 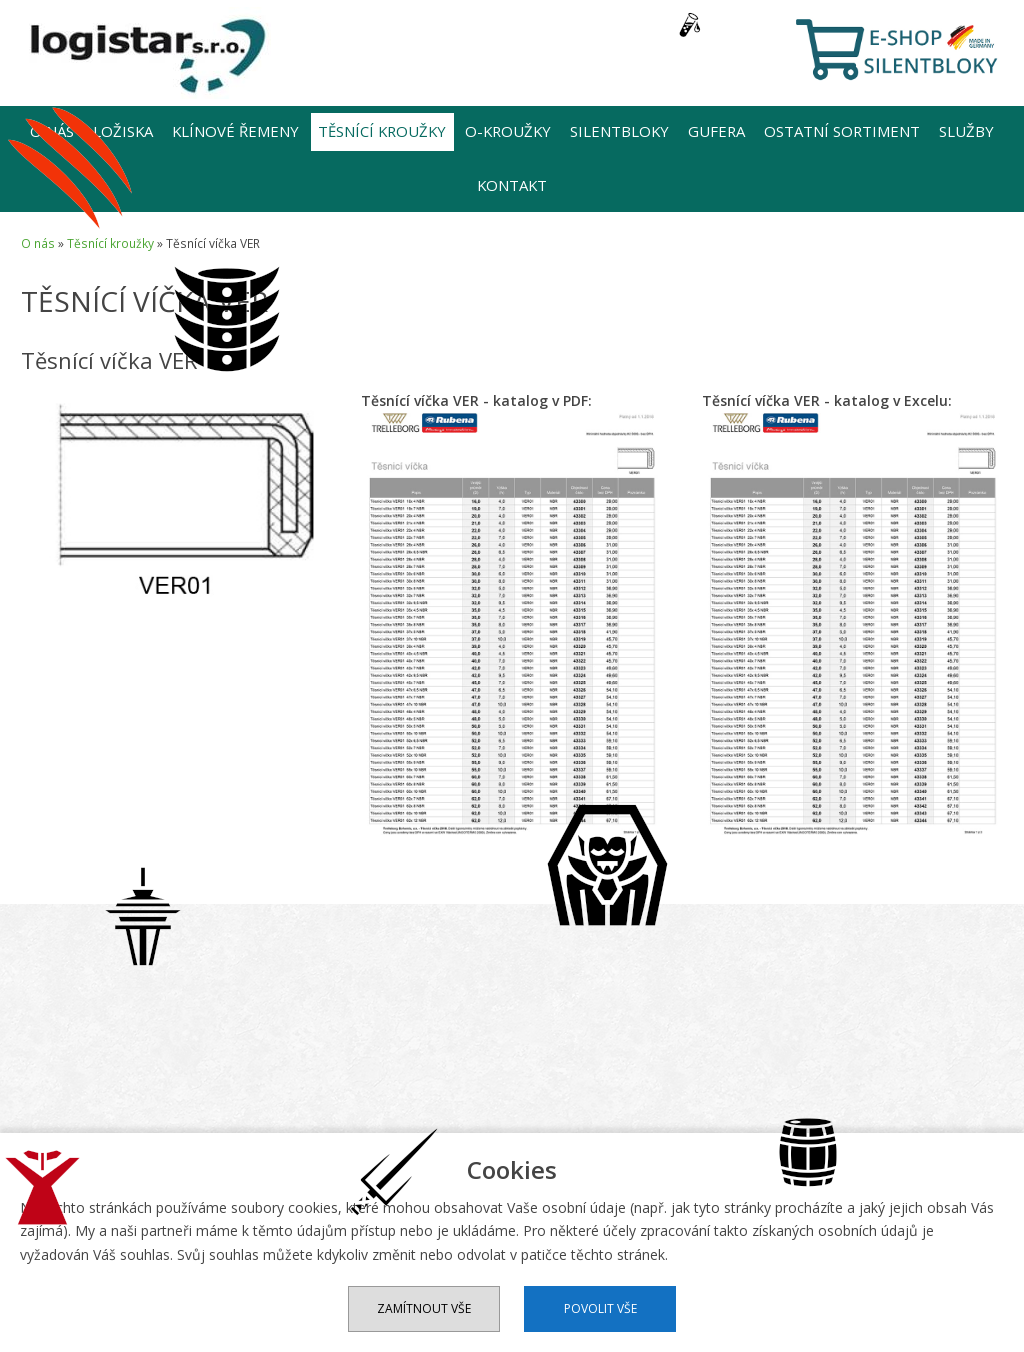 What do you see at coordinates (143, 915) in the screenshot?
I see `view Seattle location or destination` at bounding box center [143, 915].